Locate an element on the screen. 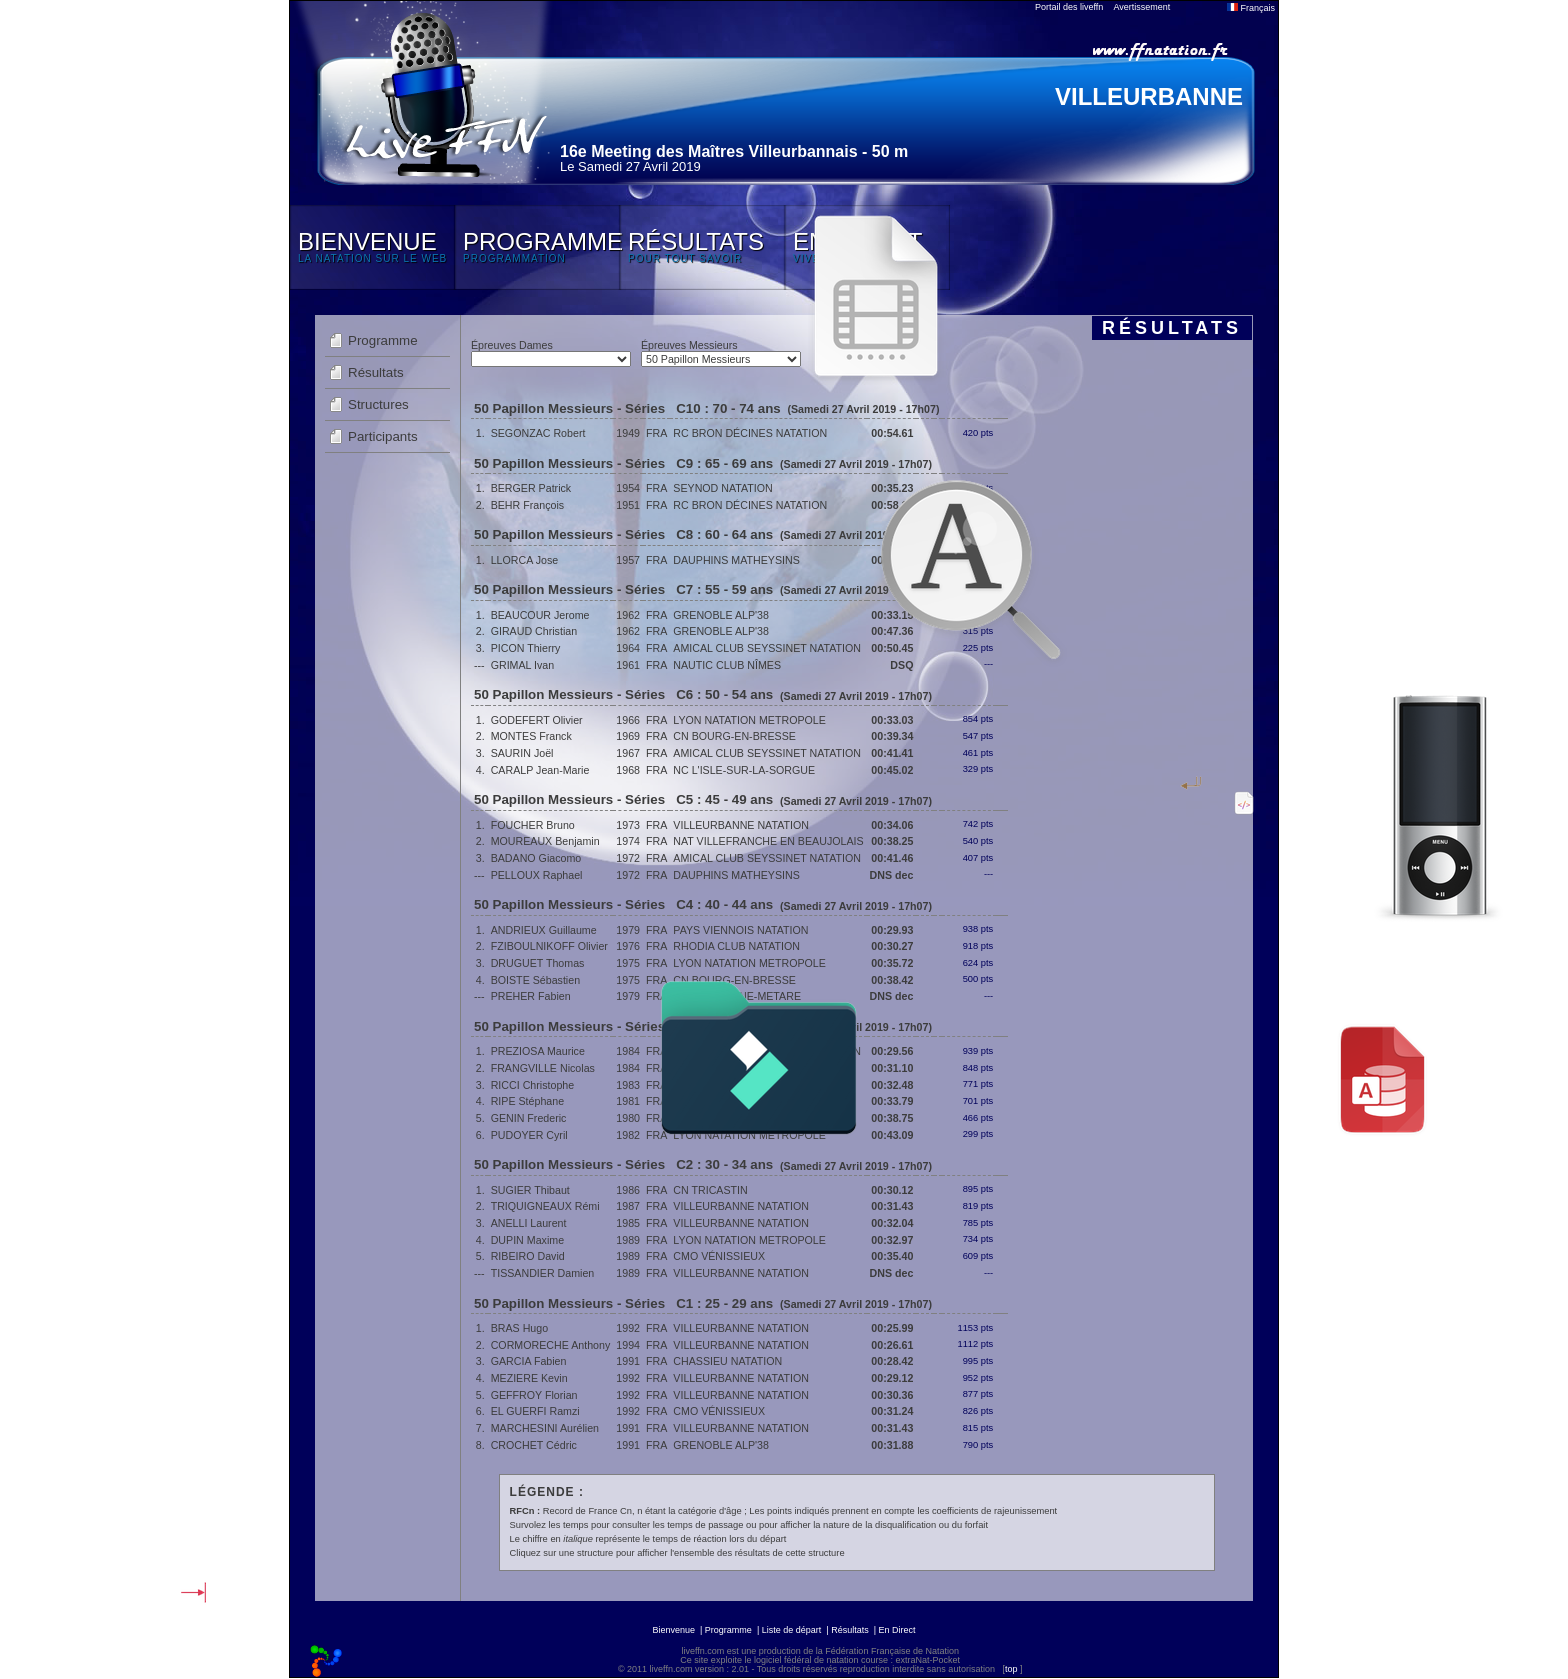  microsoft access database file is located at coordinates (1382, 1079).